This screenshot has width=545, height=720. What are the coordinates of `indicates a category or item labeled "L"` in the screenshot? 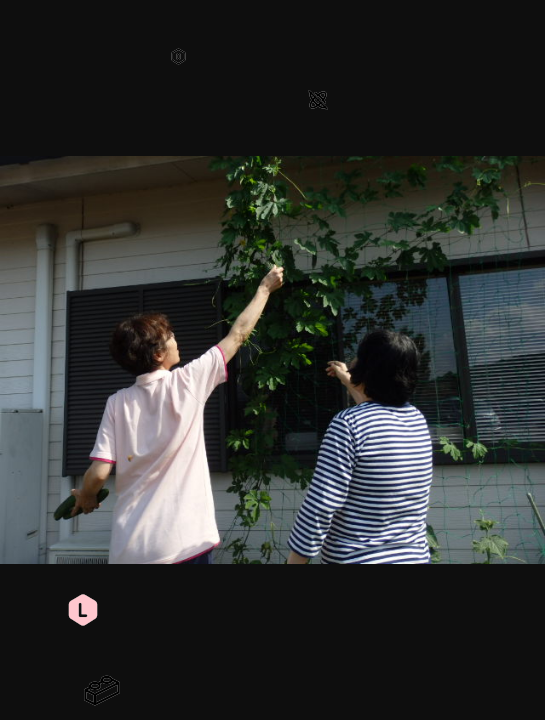 It's located at (83, 610).